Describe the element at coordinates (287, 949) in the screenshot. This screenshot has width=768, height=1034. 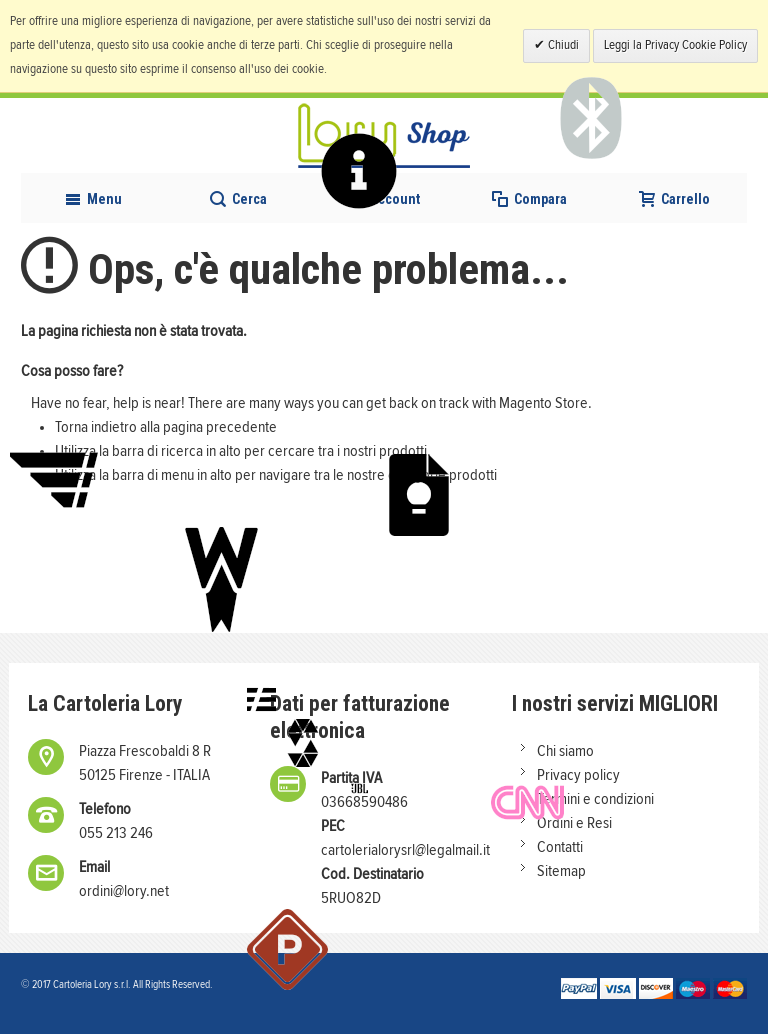
I see `pre-commit logo` at that location.